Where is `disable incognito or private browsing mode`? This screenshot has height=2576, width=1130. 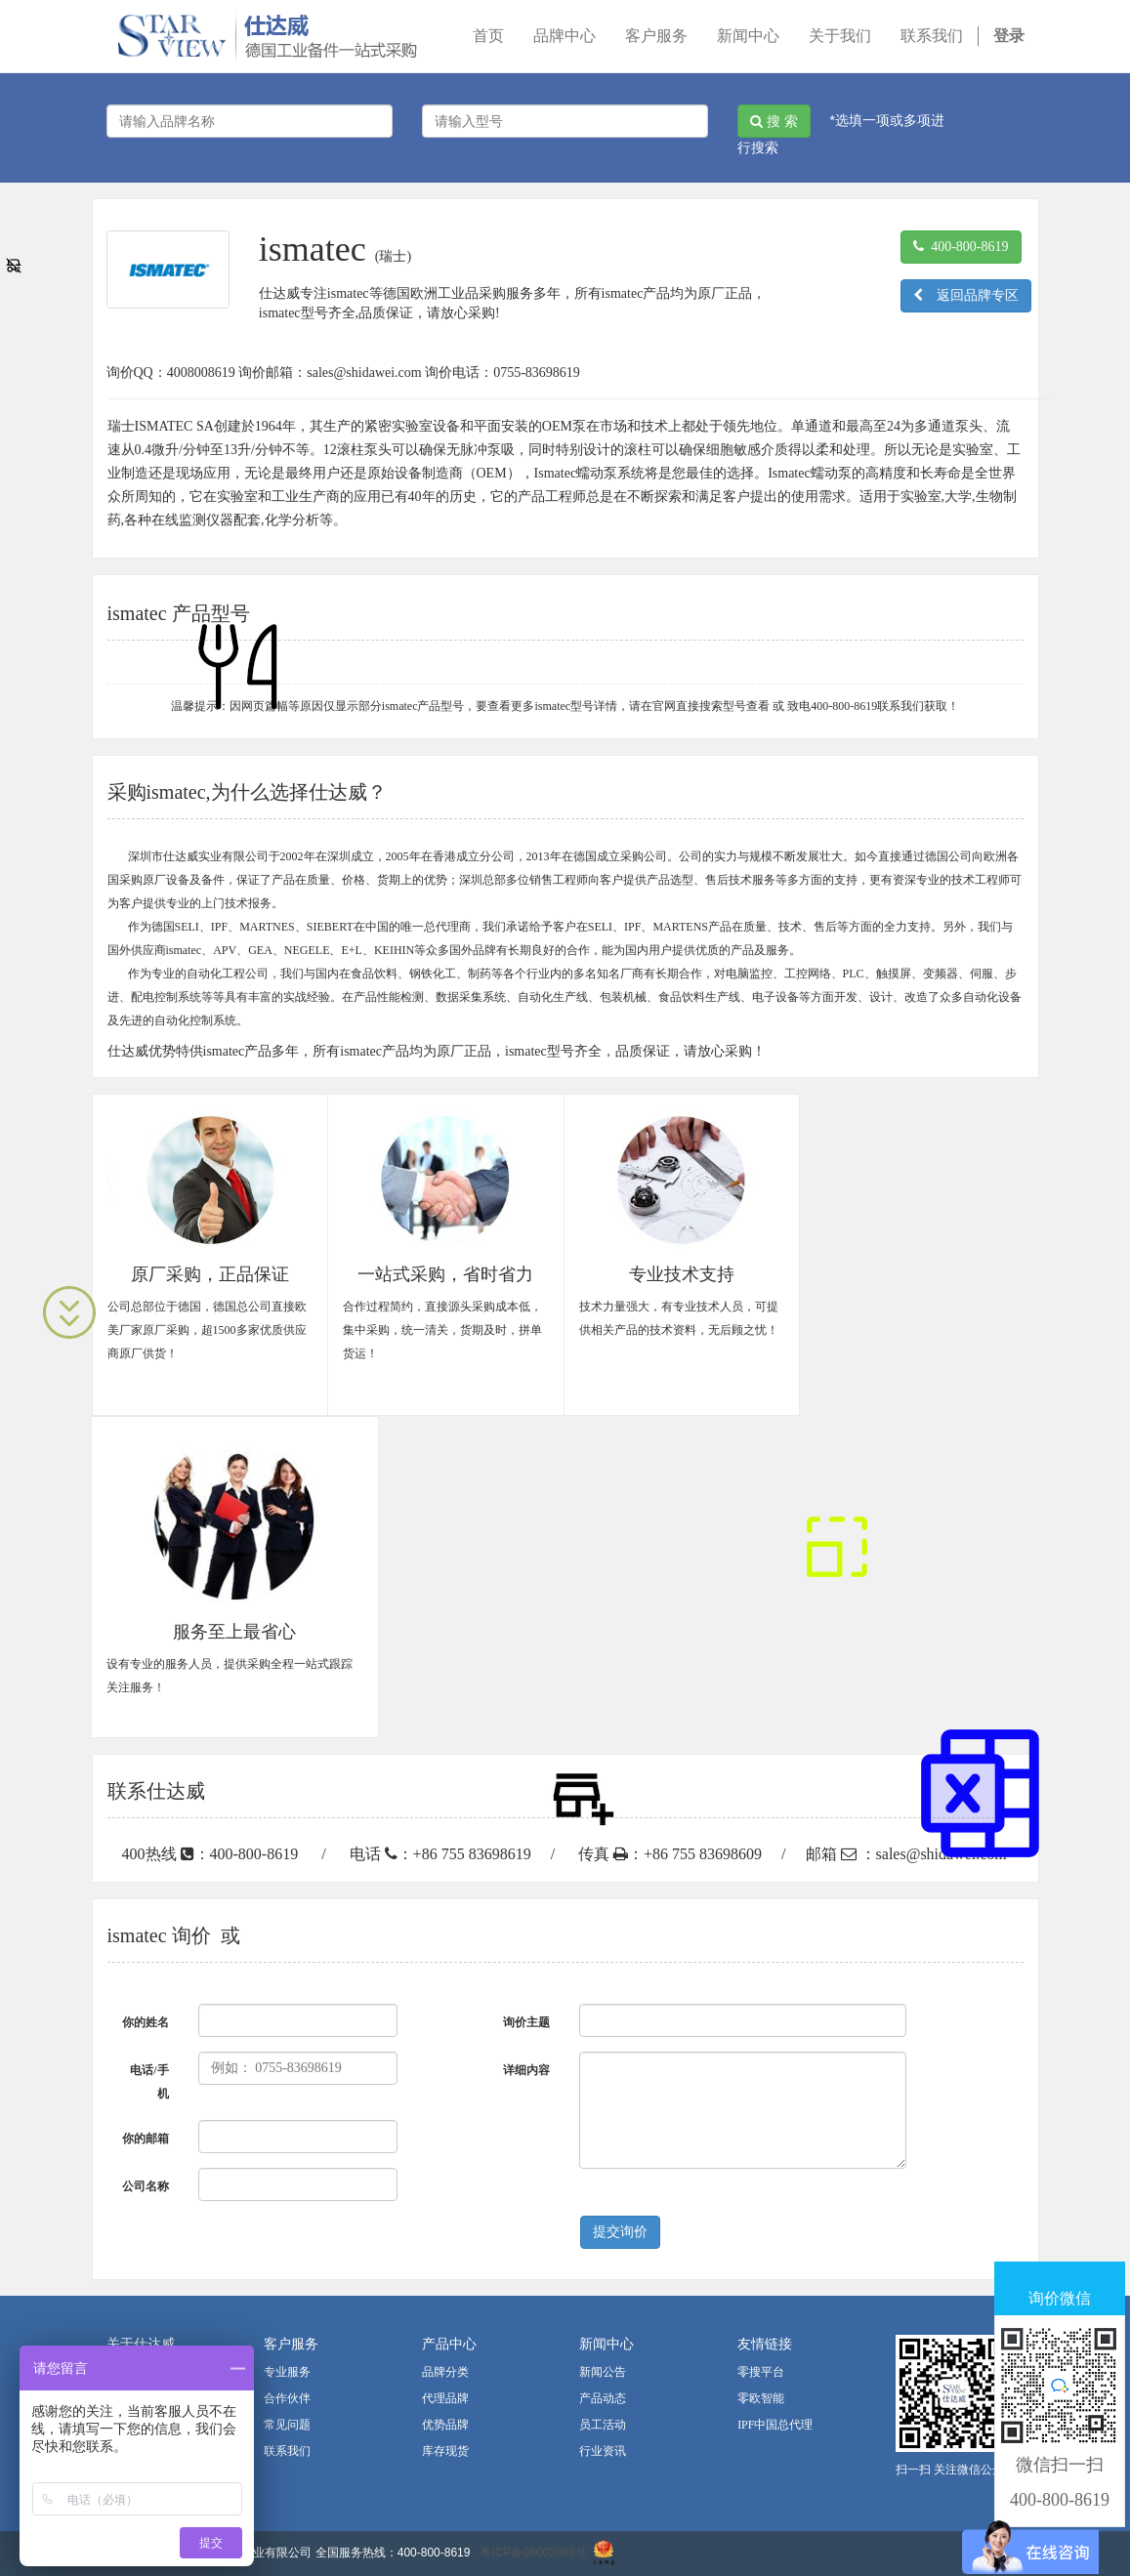 disable incognito or private browsing mode is located at coordinates (14, 266).